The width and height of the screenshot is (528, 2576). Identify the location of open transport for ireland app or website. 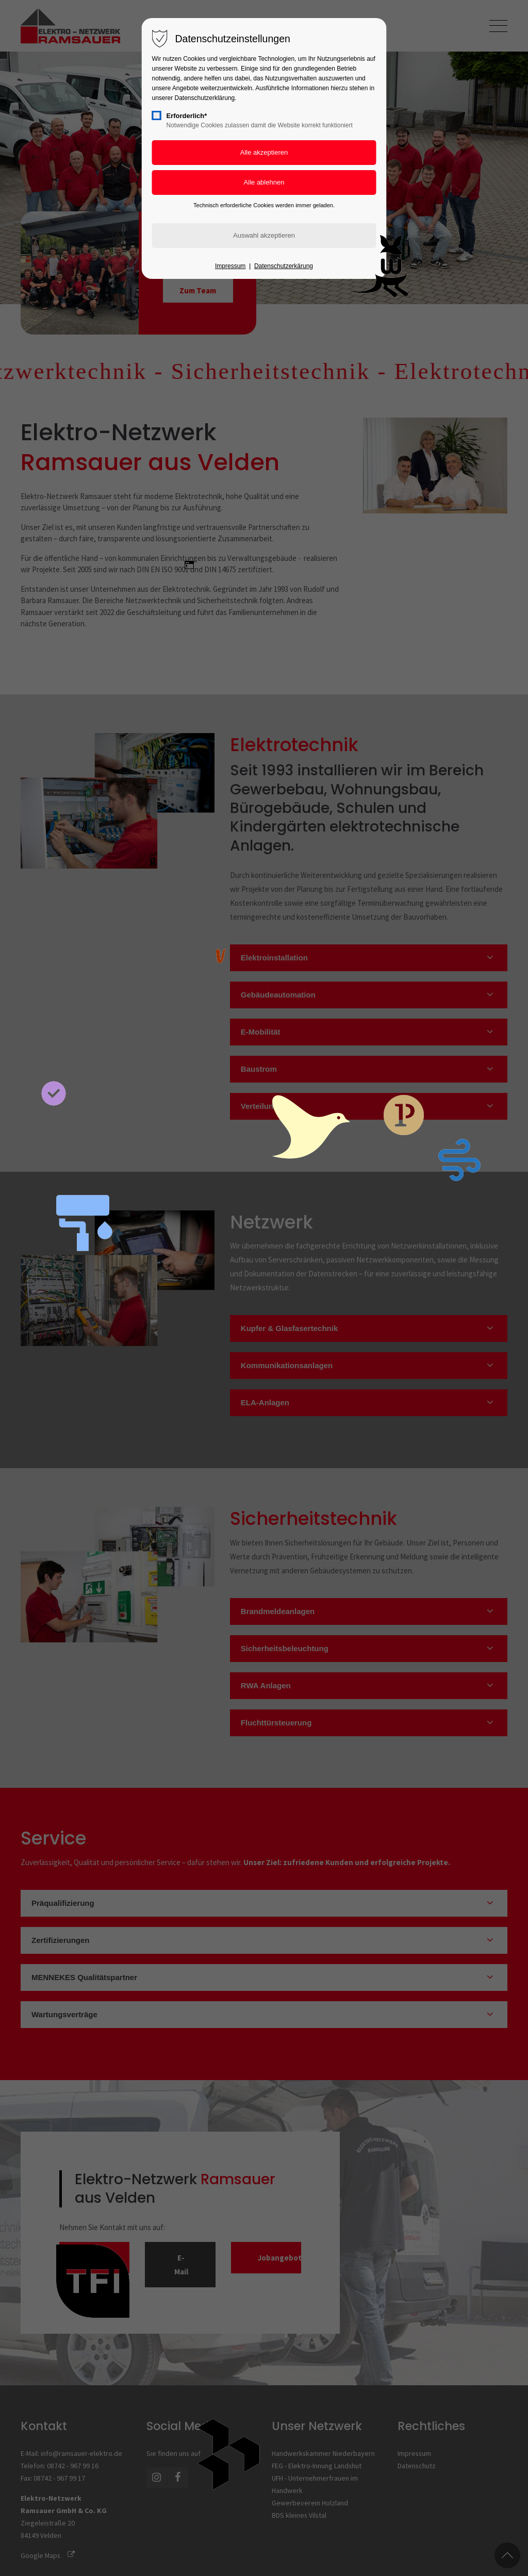
(93, 2281).